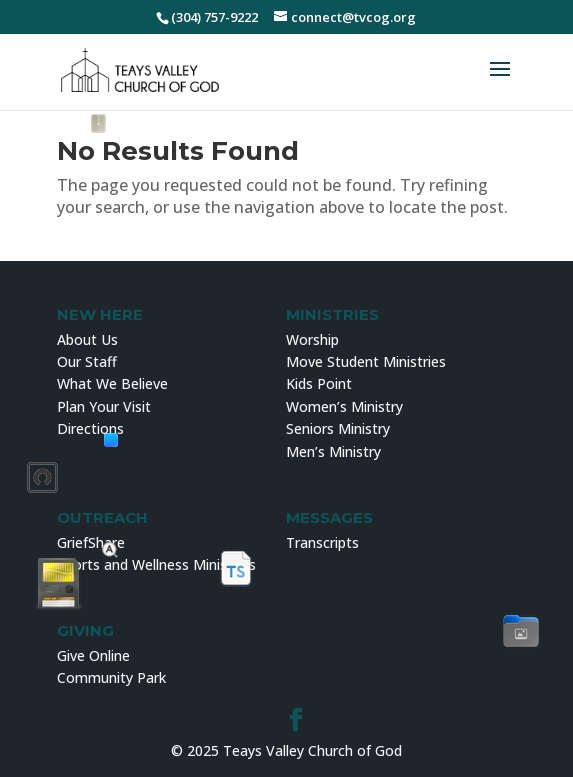 This screenshot has height=777, width=573. I want to click on open déjà dup backup utility, so click(42, 477).